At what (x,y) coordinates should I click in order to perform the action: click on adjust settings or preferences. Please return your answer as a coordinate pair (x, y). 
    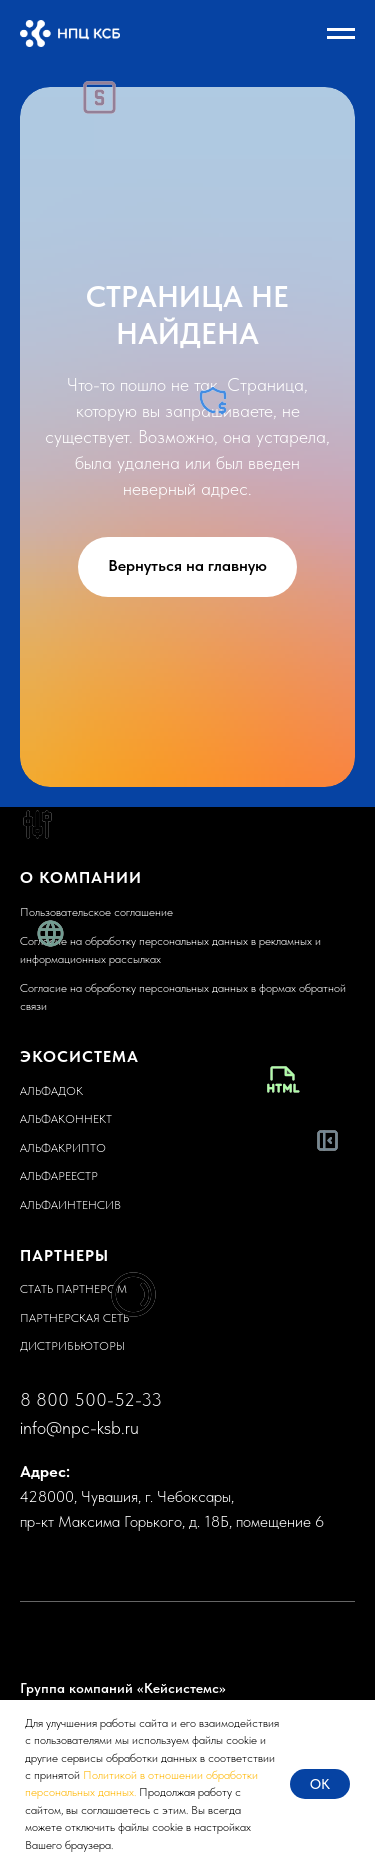
    Looking at the image, I should click on (37, 824).